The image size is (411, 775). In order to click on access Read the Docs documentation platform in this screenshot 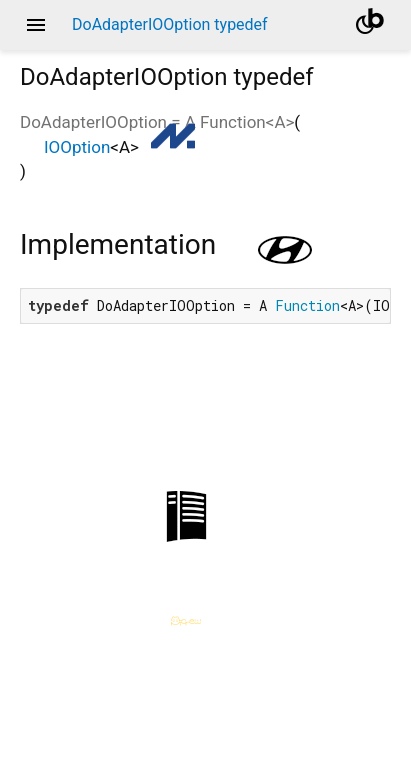, I will do `click(186, 516)`.